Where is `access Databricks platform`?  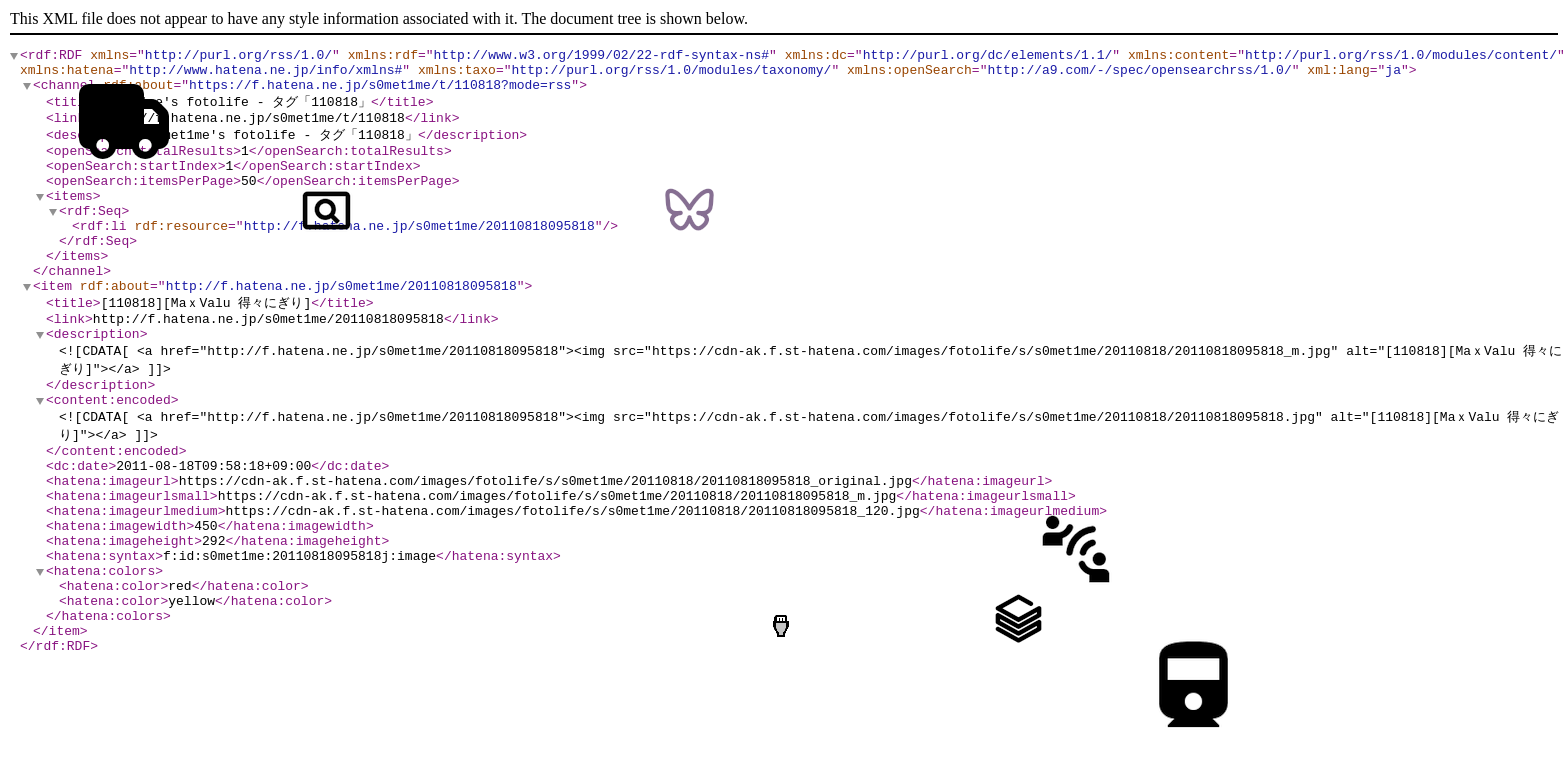 access Databricks platform is located at coordinates (1018, 617).